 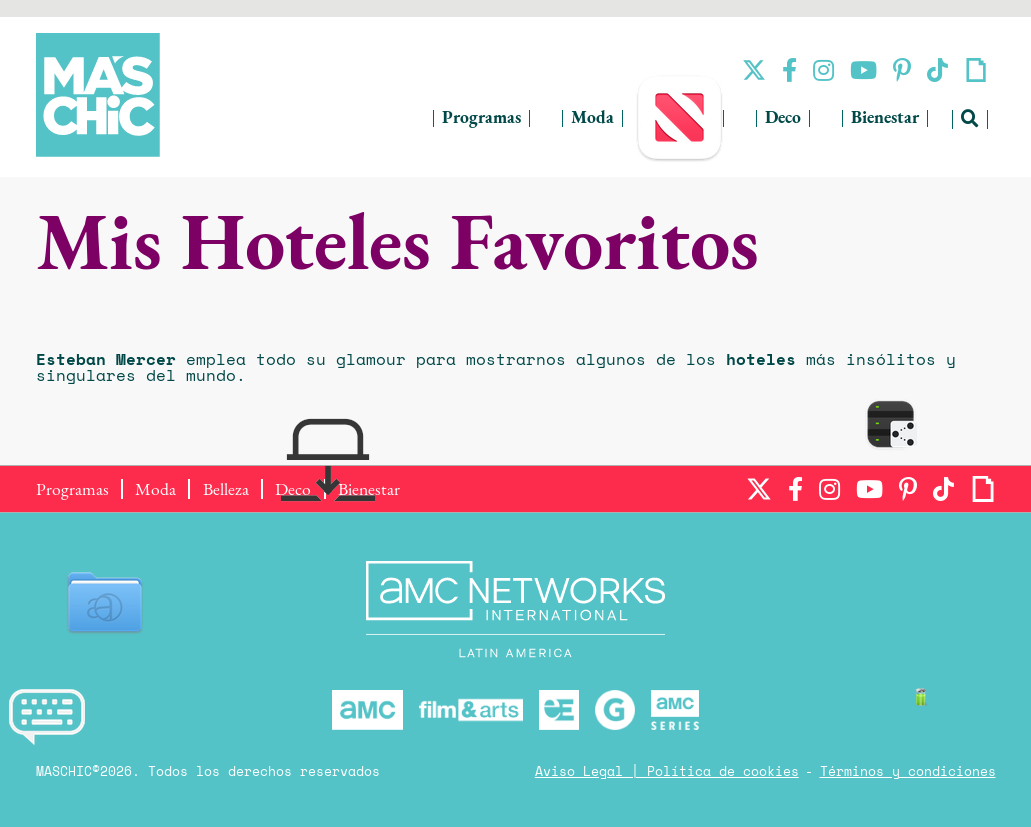 What do you see at coordinates (105, 602) in the screenshot?
I see `open typos 2024 folder` at bounding box center [105, 602].